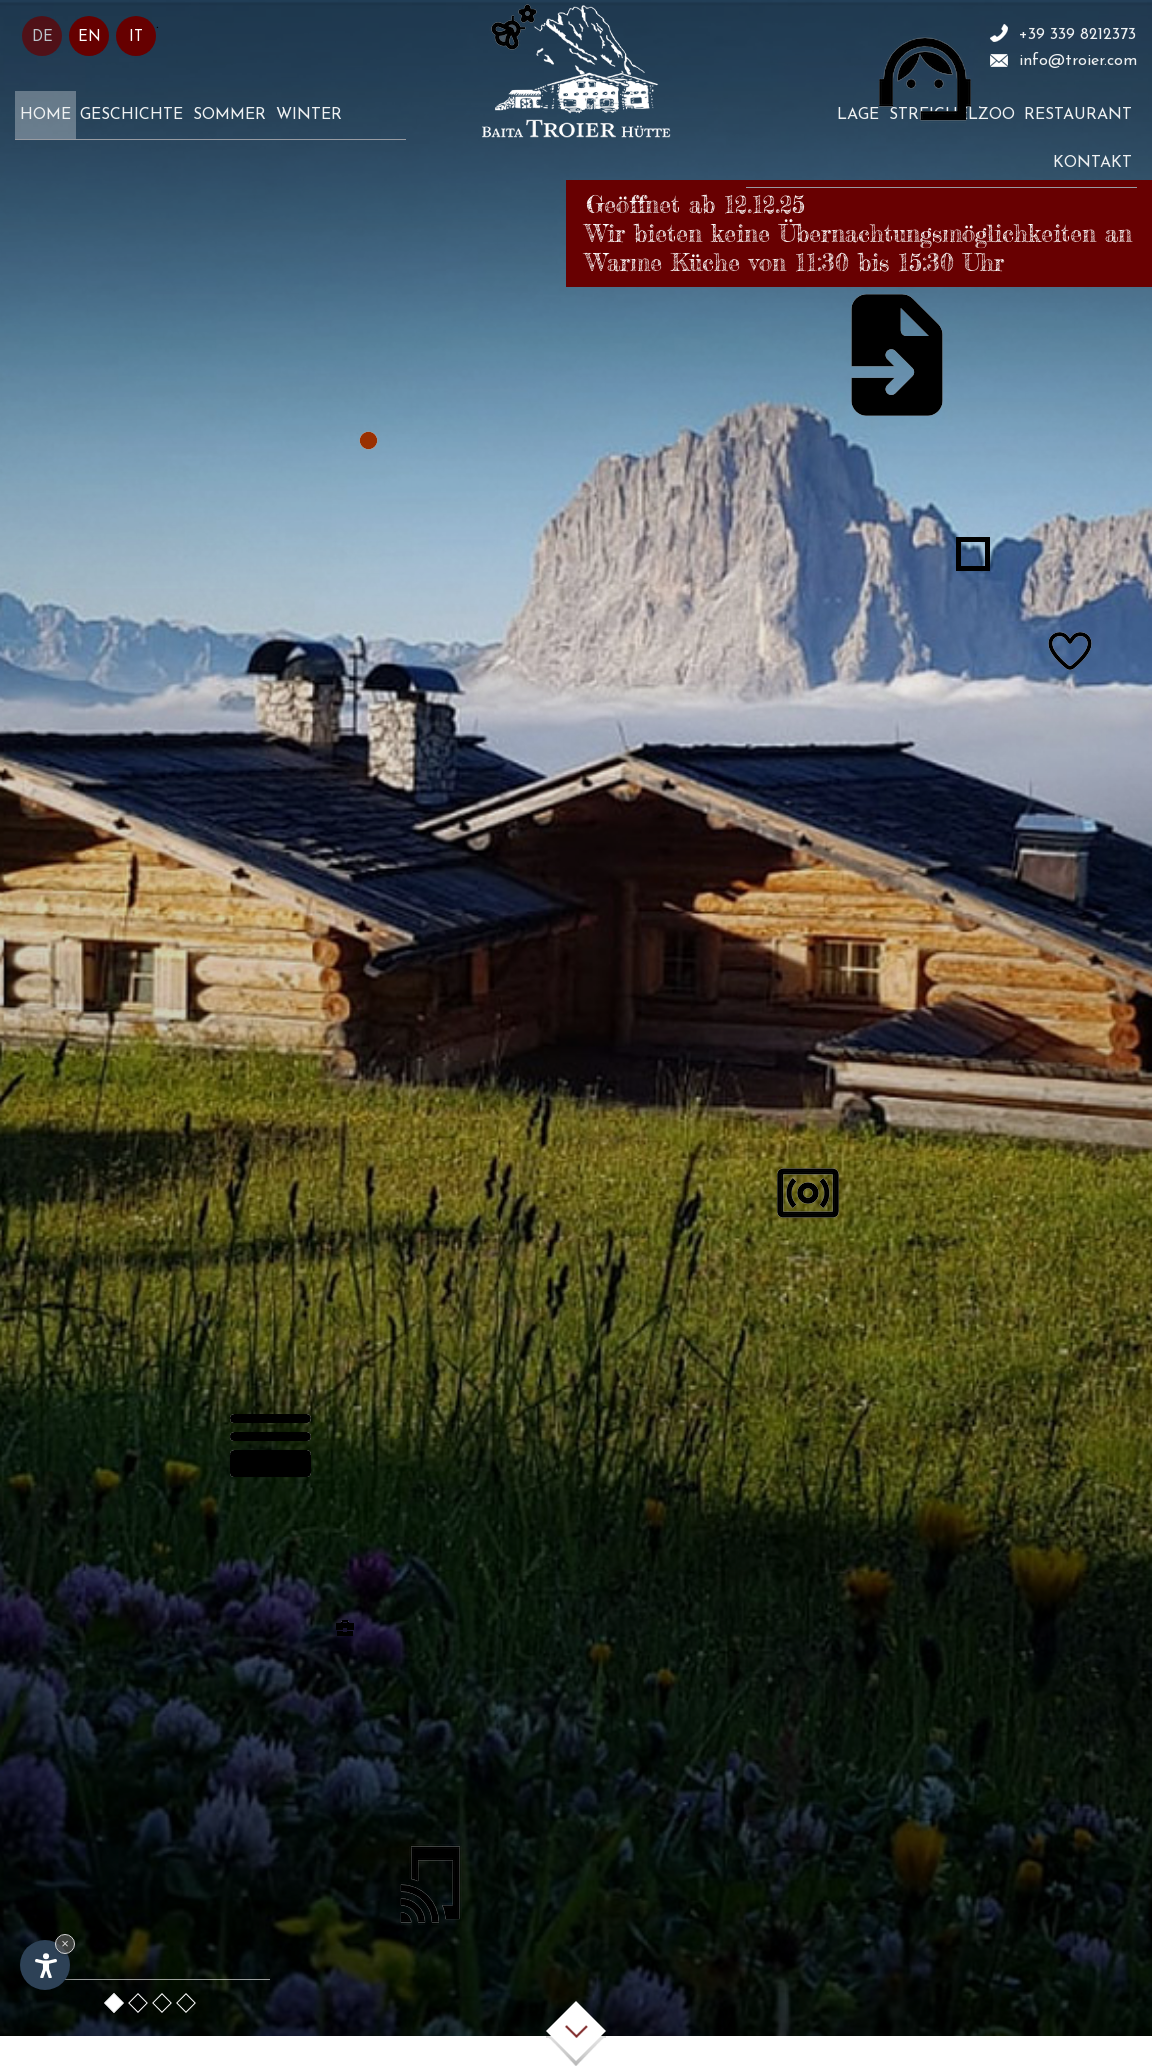 The image size is (1152, 2070). Describe the element at coordinates (514, 27) in the screenshot. I see `access nature or outdoor-themed emoji` at that location.